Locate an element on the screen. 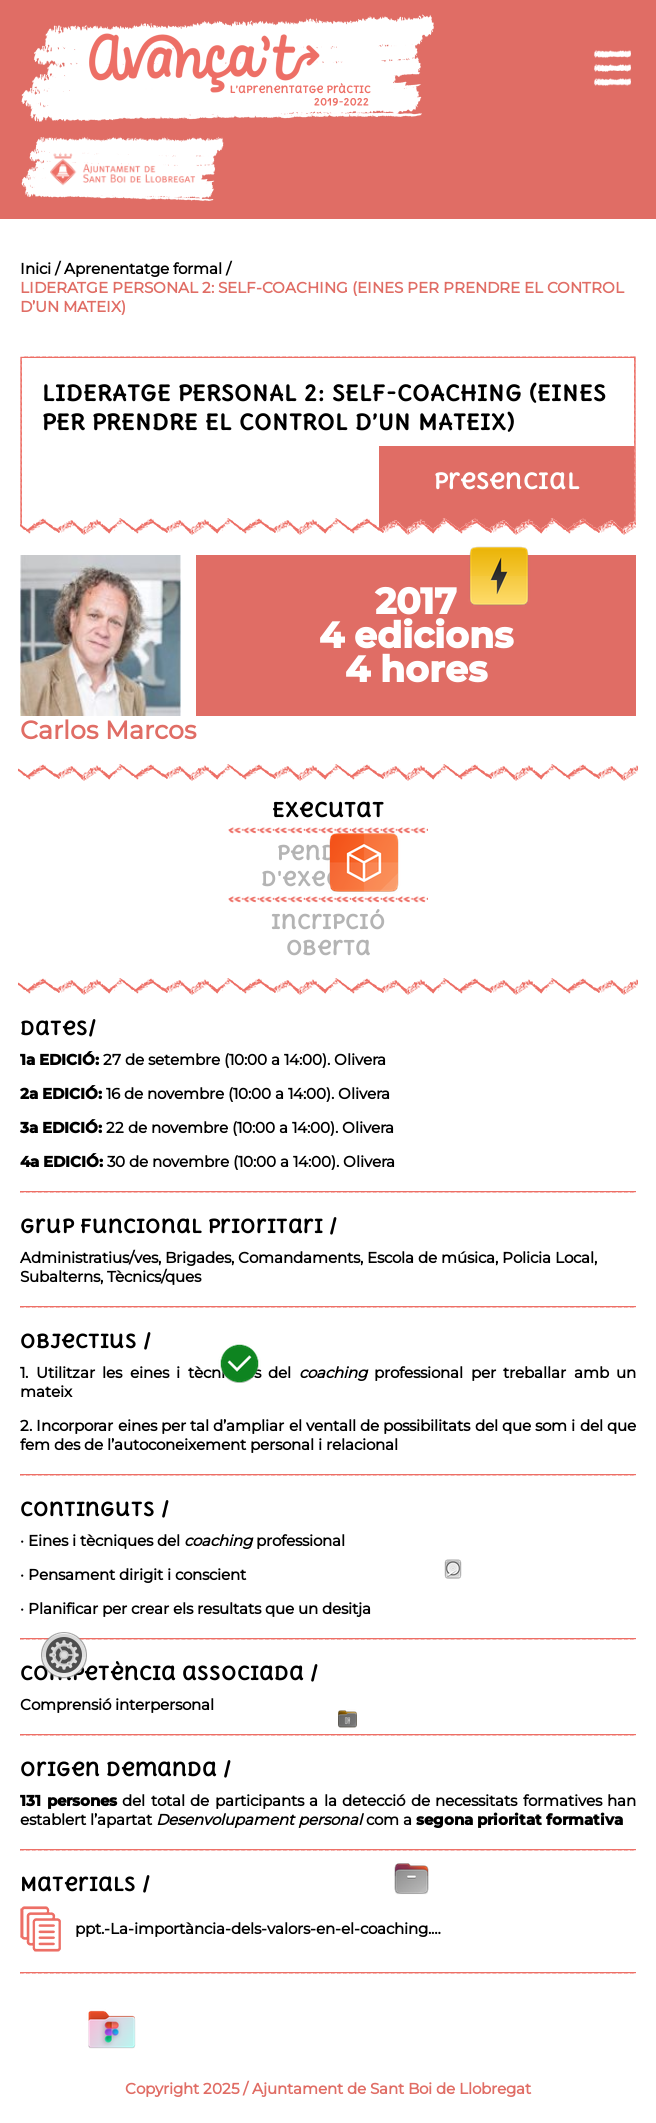 The height and width of the screenshot is (2123, 656). open templates folder is located at coordinates (347, 1718).